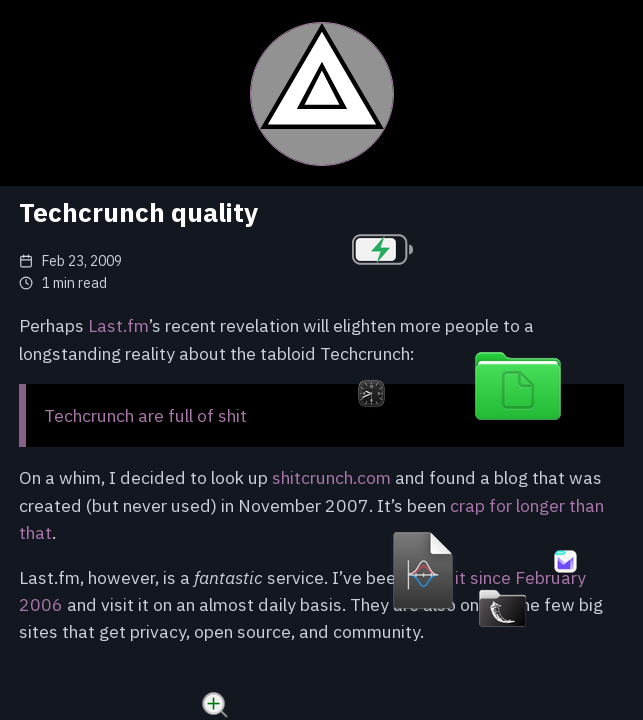  What do you see at coordinates (518, 386) in the screenshot?
I see `open documents folder` at bounding box center [518, 386].